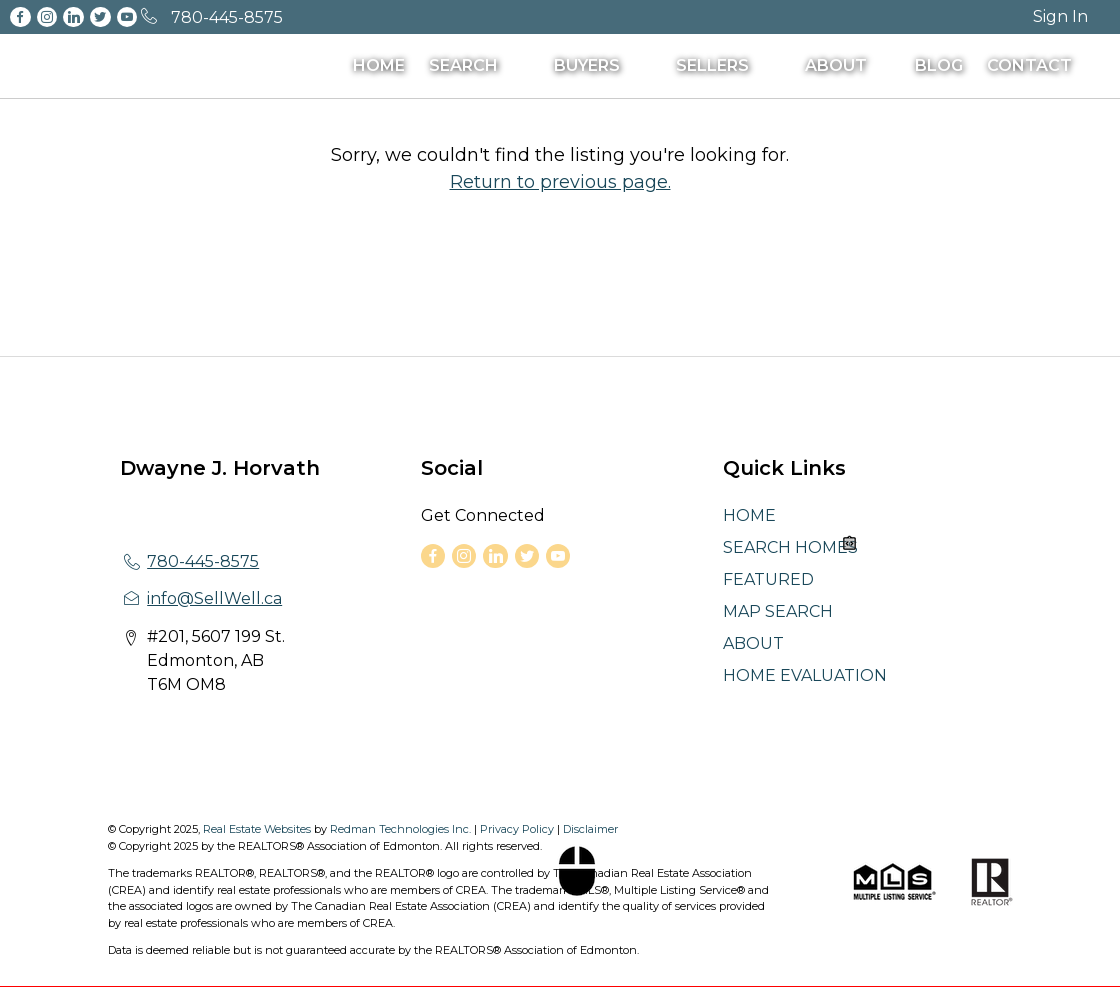  Describe the element at coordinates (849, 543) in the screenshot. I see `view integration instructions or code snippets` at that location.